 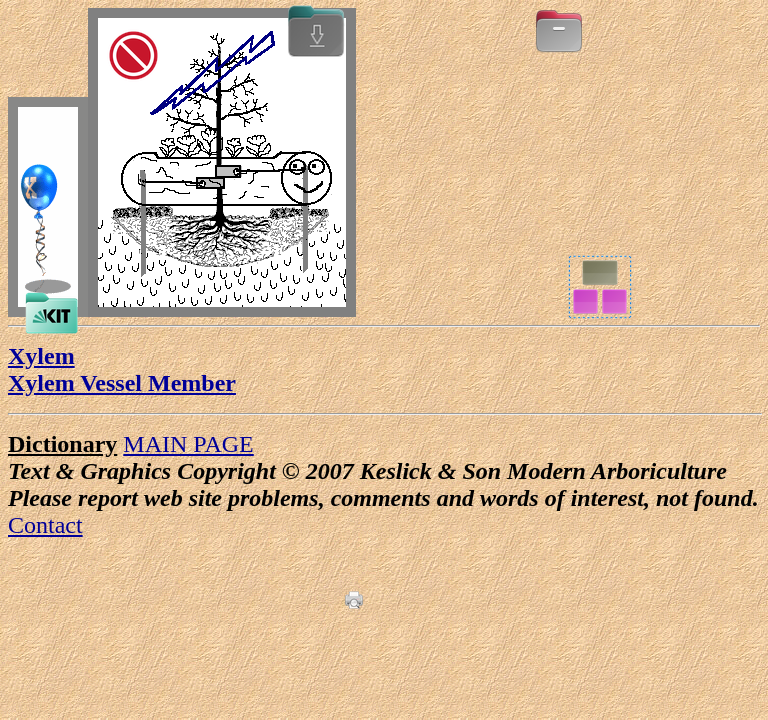 I want to click on preview document before printing, so click(x=354, y=600).